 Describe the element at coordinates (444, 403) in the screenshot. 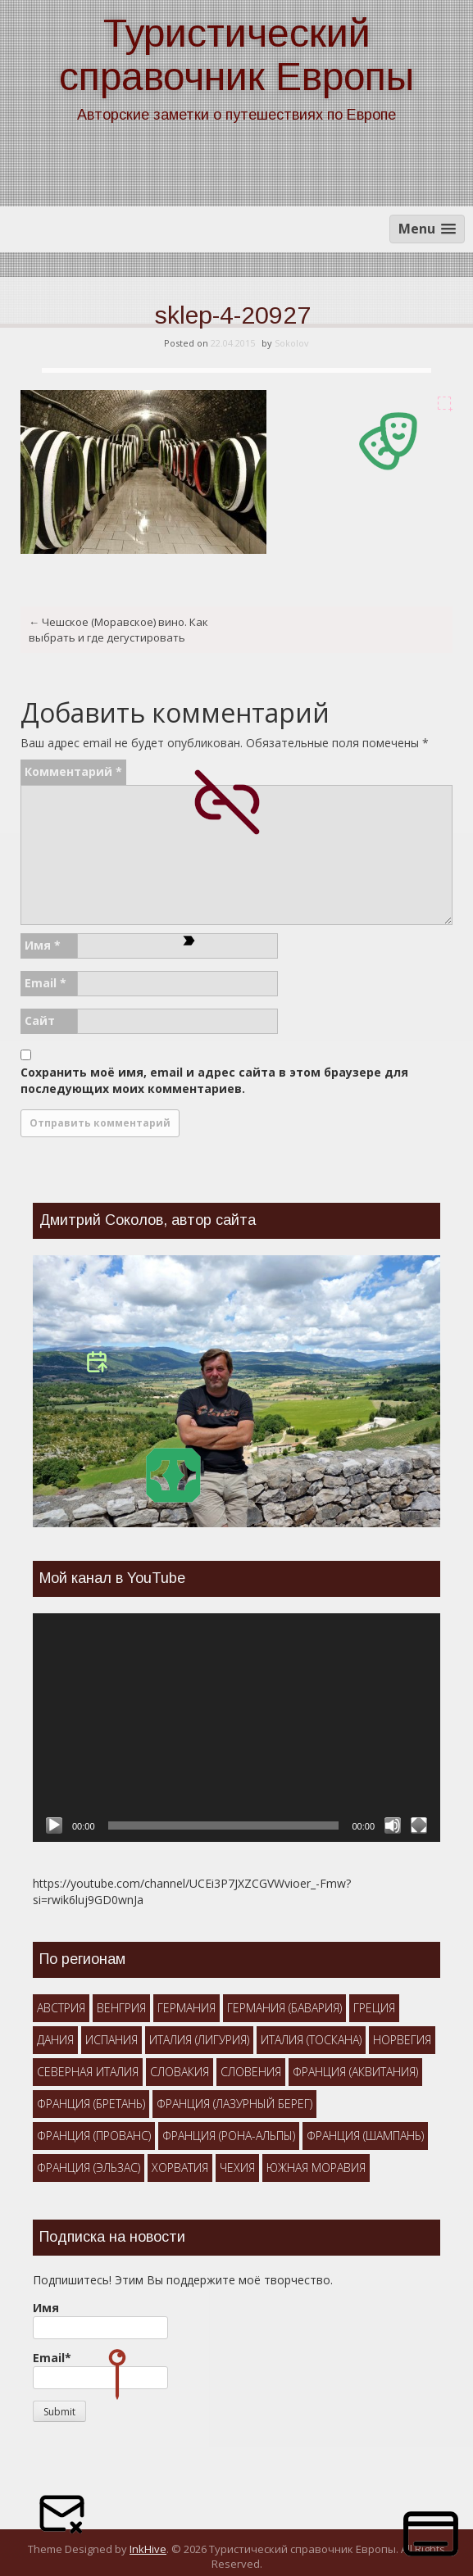

I see `add to current selection` at that location.